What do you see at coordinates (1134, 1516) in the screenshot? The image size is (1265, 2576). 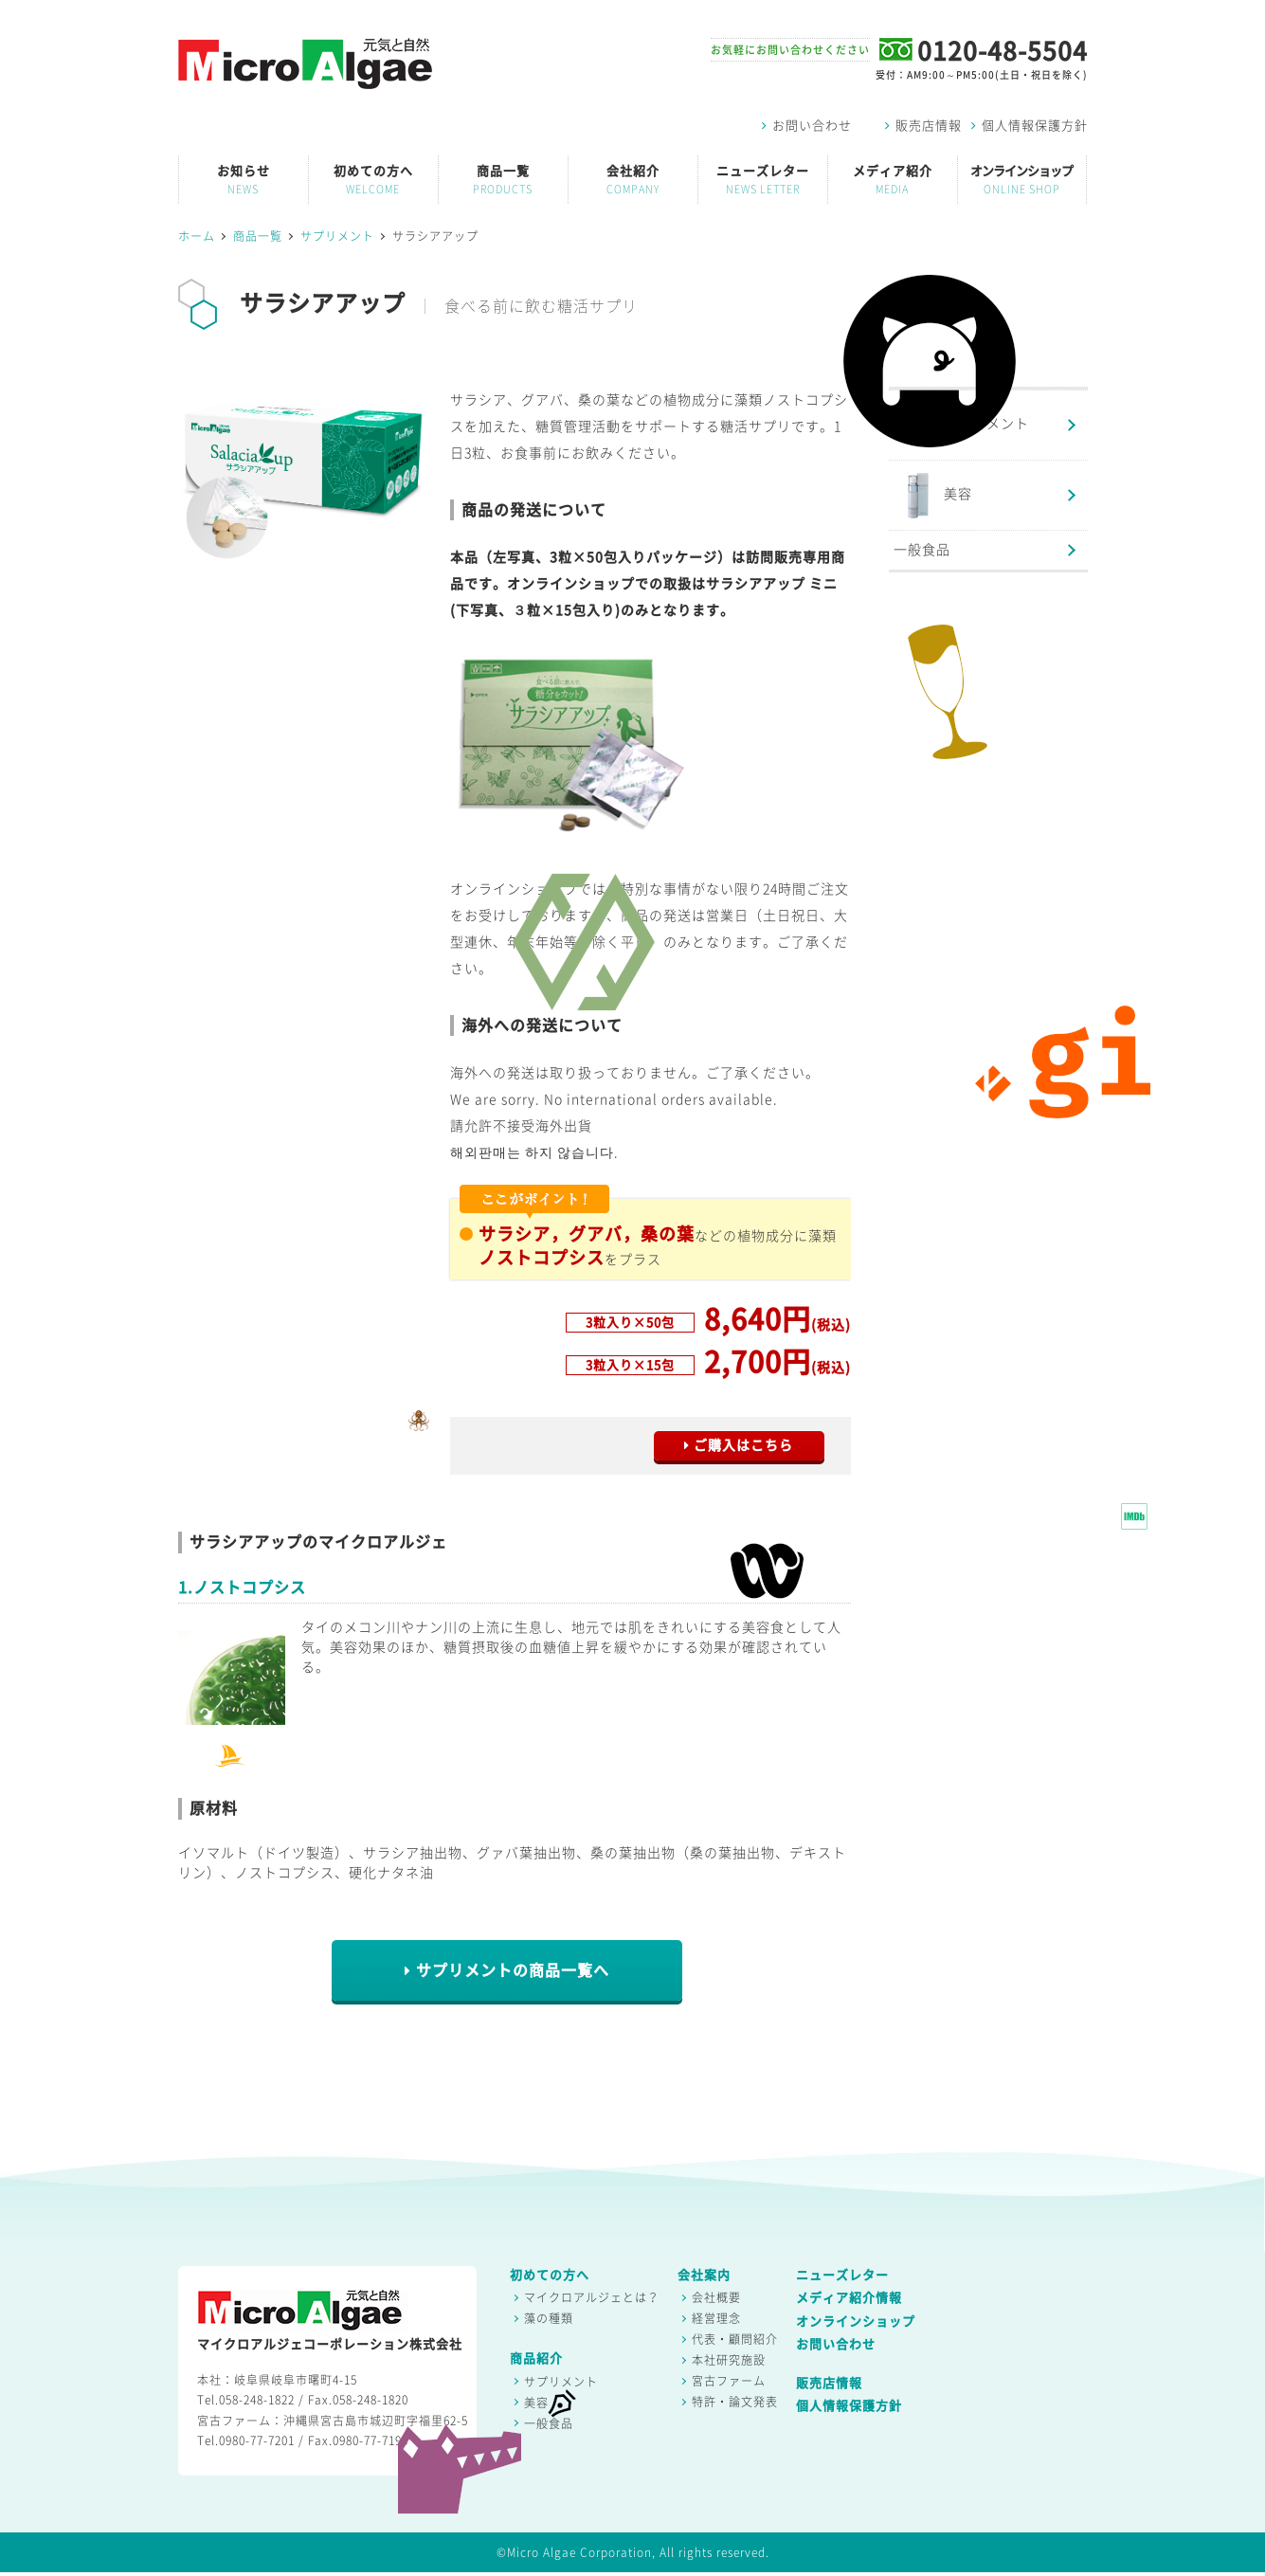 I see `visit IMDb website or app` at bounding box center [1134, 1516].